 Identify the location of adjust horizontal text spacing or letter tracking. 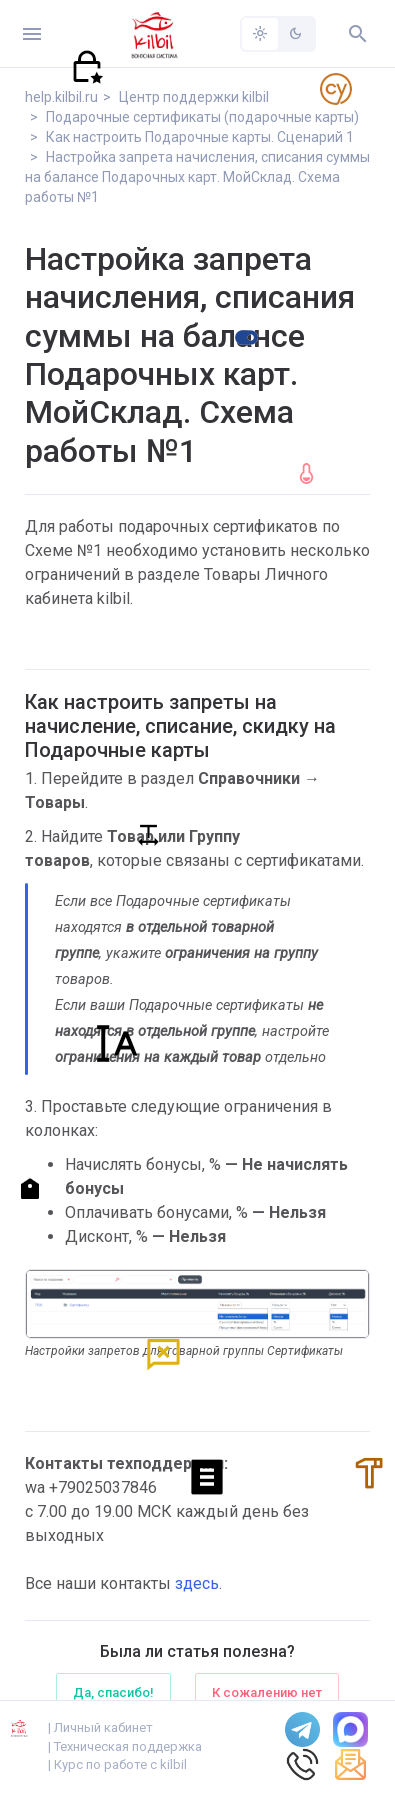
(148, 834).